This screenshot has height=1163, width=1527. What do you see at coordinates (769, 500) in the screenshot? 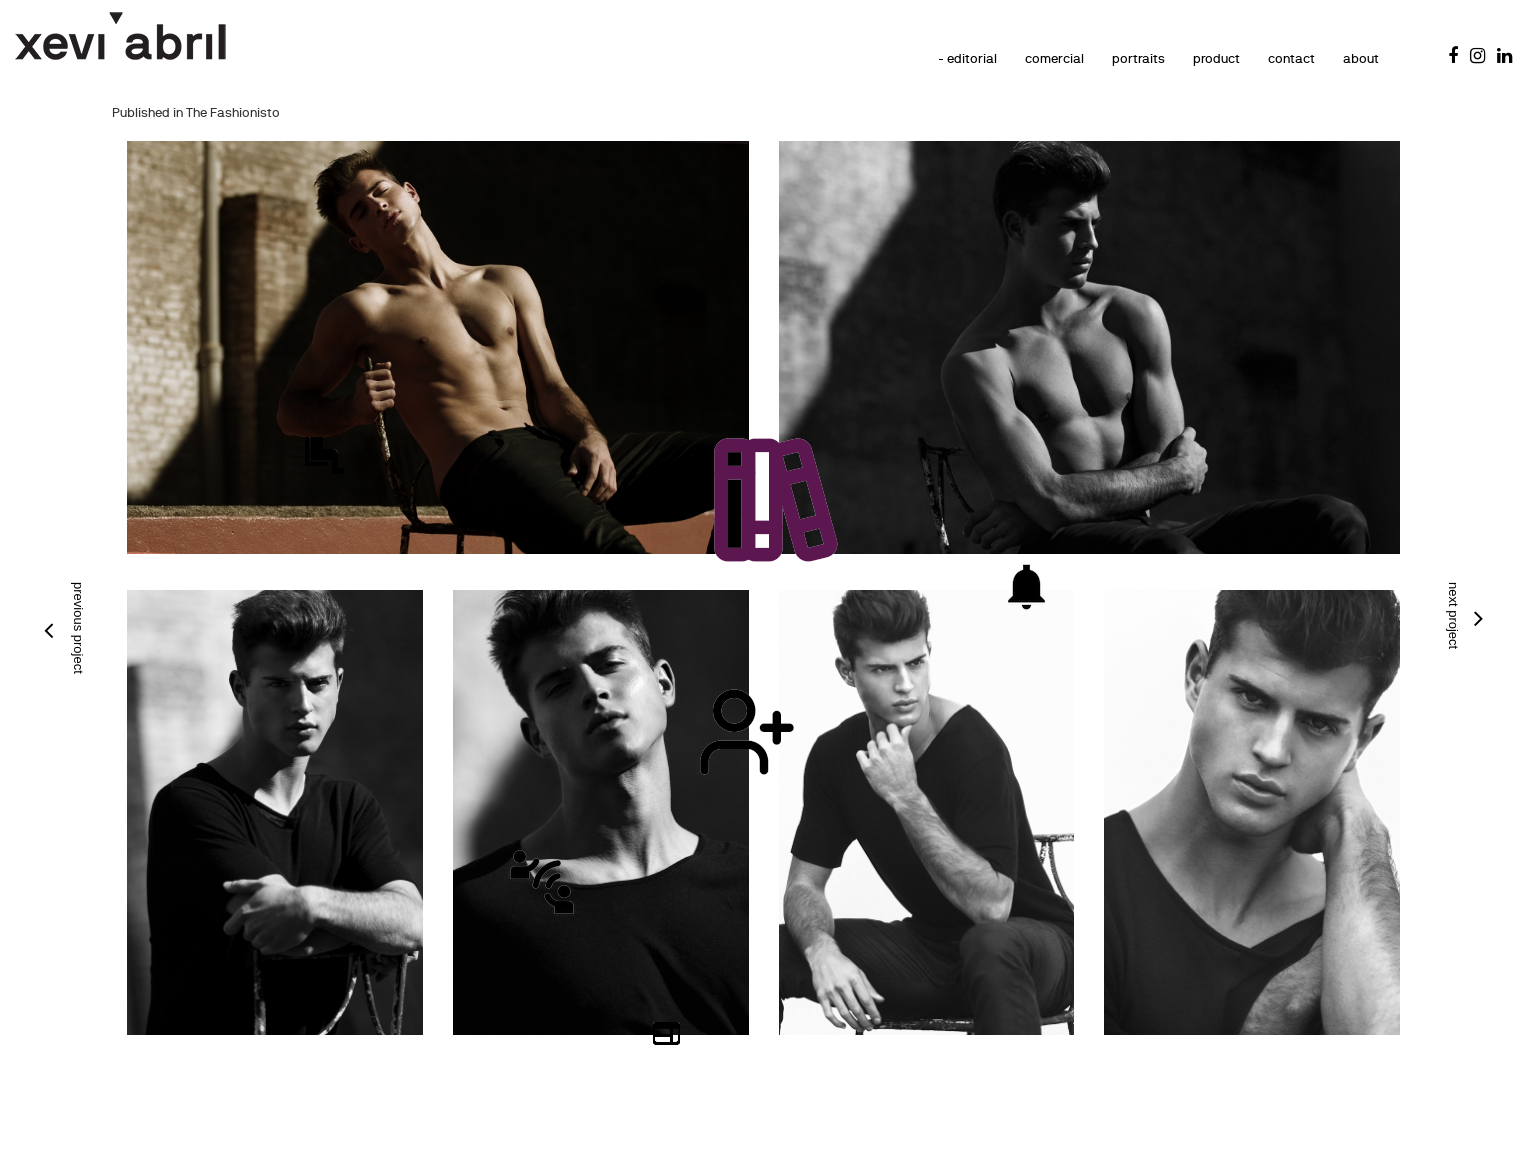
I see `access your library or book collection` at bounding box center [769, 500].